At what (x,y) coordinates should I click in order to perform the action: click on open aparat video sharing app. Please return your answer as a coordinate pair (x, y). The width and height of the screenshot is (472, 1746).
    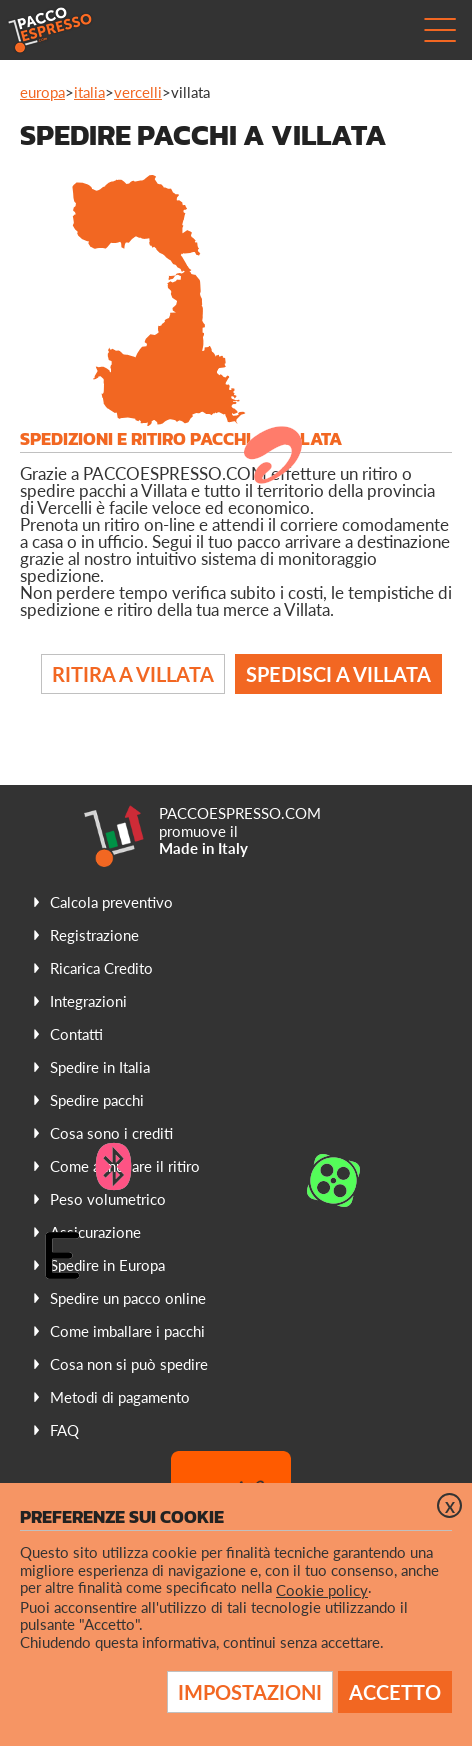
    Looking at the image, I should click on (333, 1180).